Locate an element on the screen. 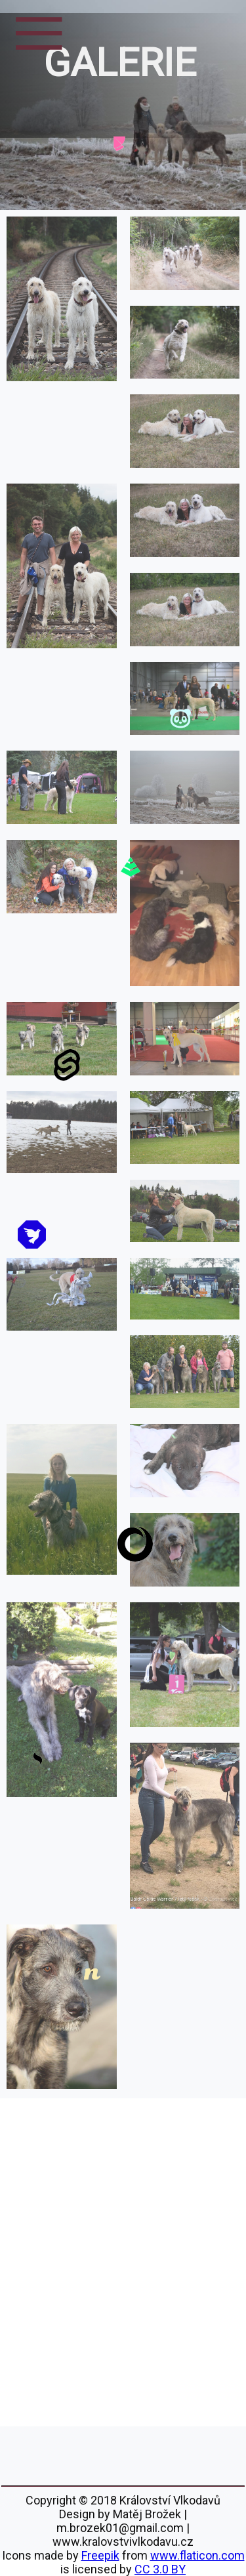 The height and width of the screenshot is (2576, 246). red app logo is located at coordinates (131, 867).